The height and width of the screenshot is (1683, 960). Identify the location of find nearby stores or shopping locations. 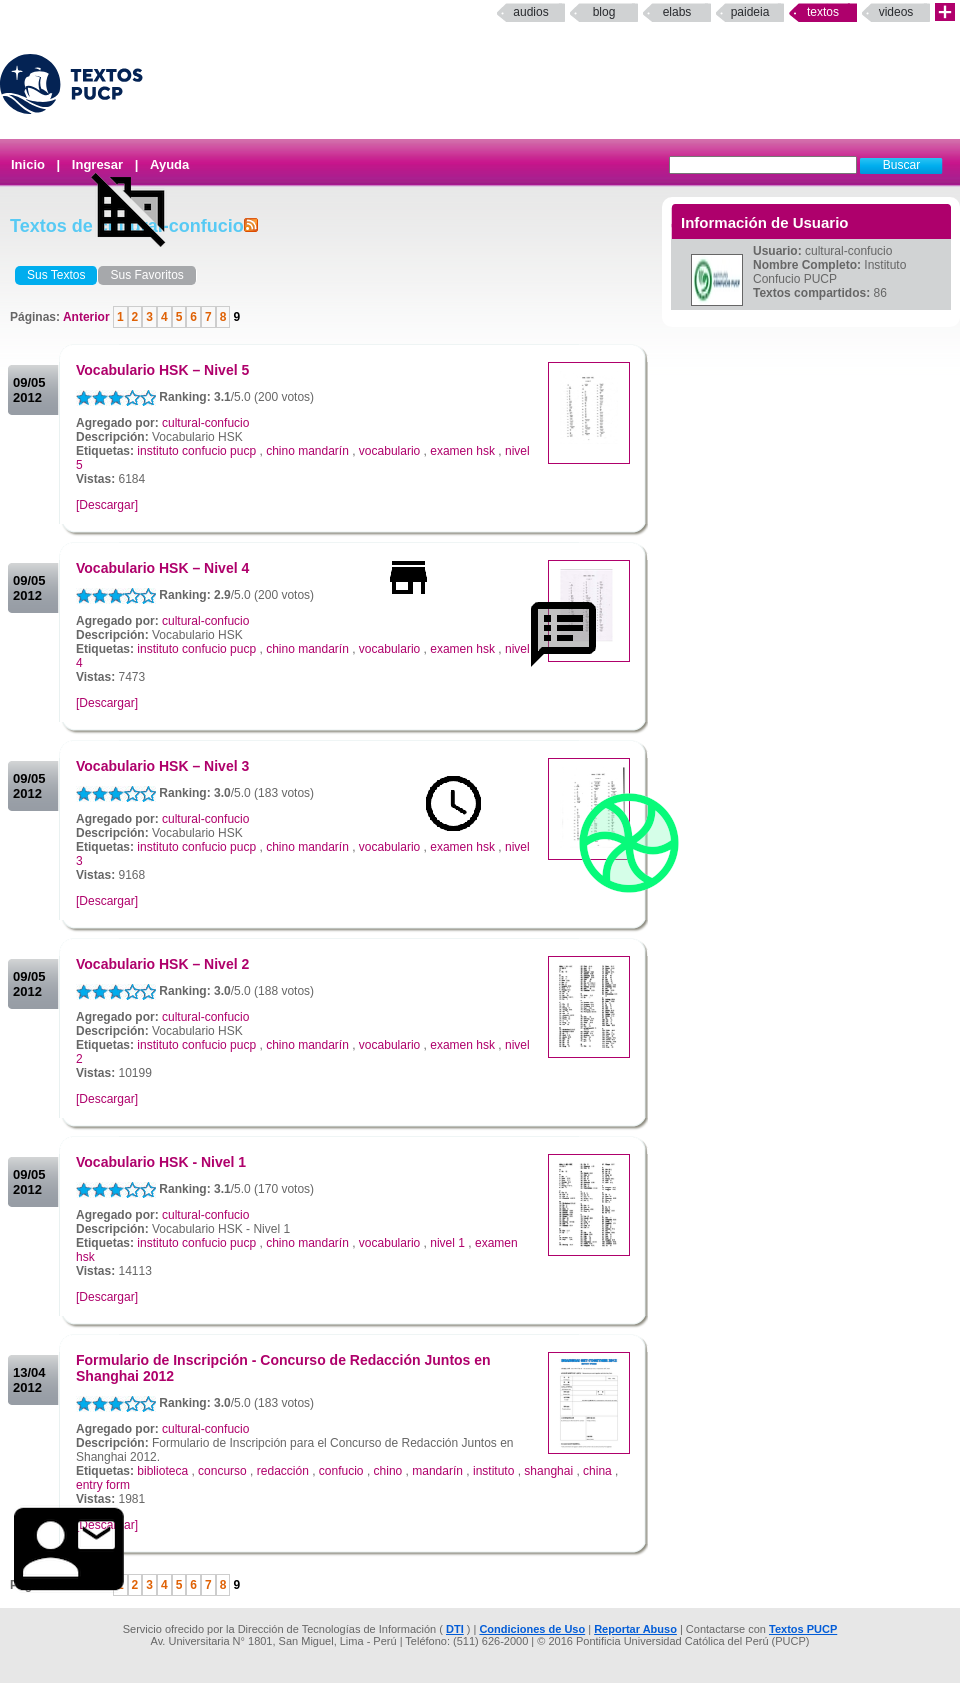
(408, 577).